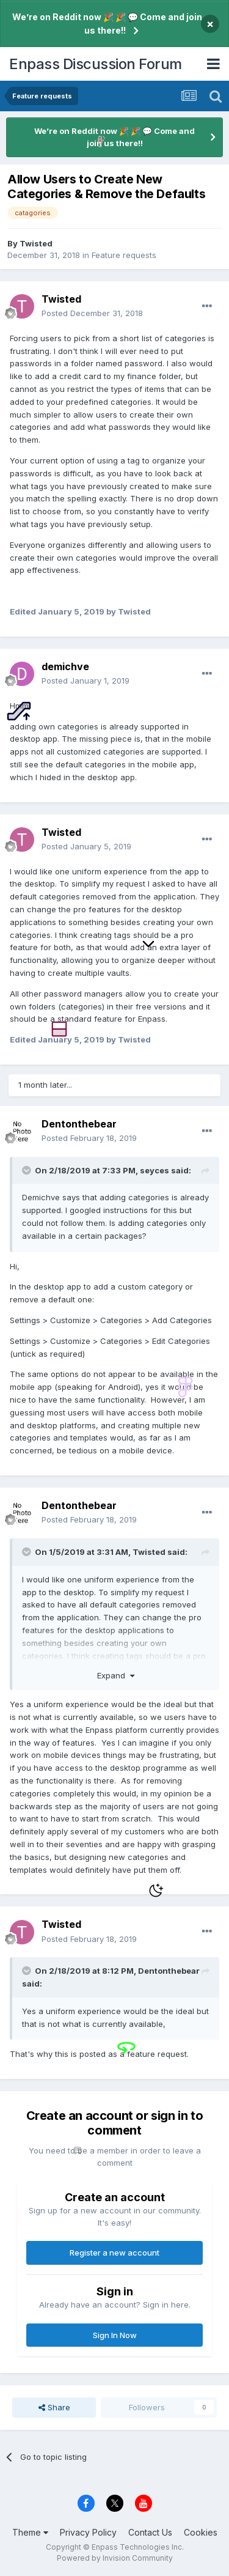 This screenshot has height=2576, width=229. I want to click on toggle bottom panel visibility, so click(59, 1029).